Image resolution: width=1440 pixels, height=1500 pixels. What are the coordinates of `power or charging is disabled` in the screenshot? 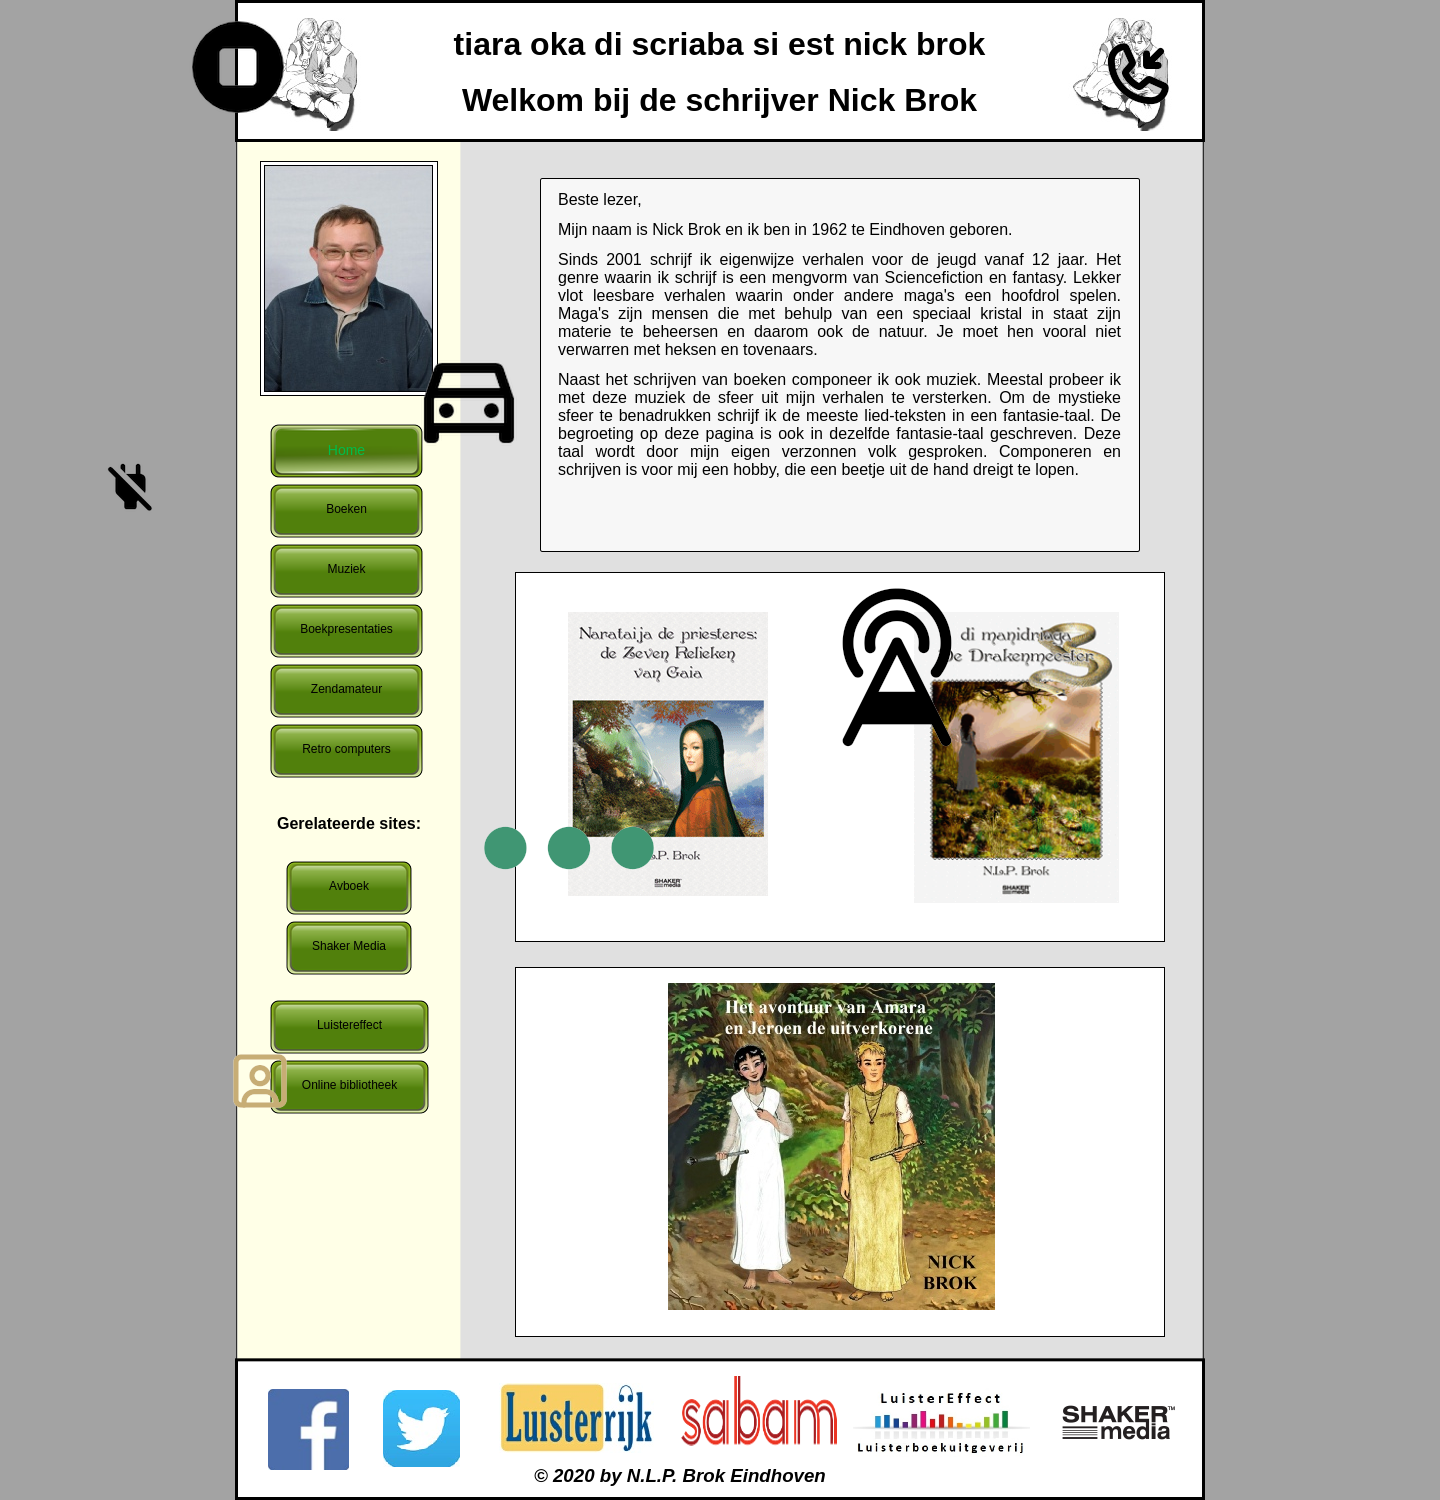 It's located at (130, 486).